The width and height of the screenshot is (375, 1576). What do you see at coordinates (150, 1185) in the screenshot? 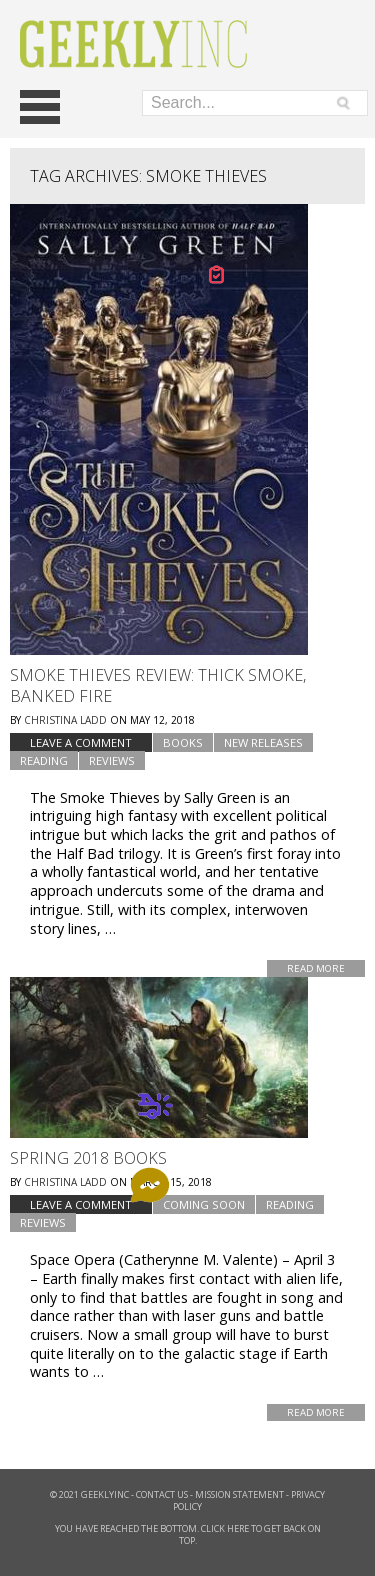
I see `open Facebook Messenger` at bounding box center [150, 1185].